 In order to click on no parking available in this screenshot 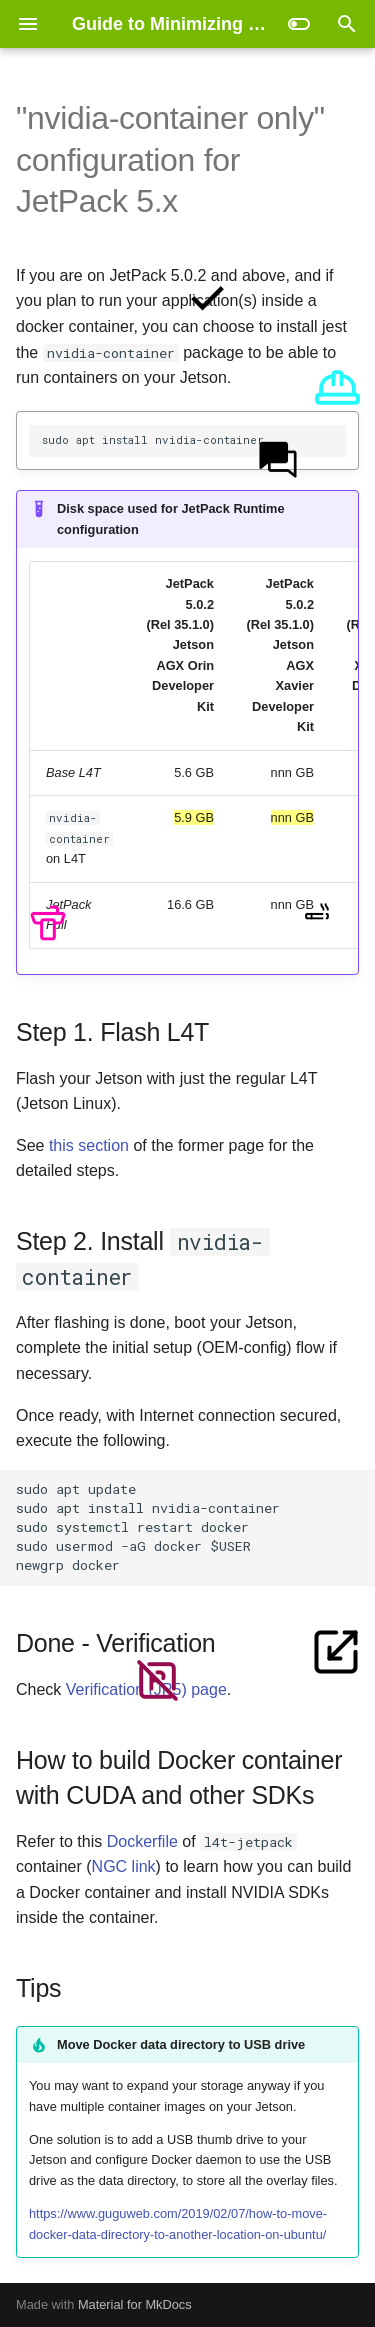, I will do `click(157, 1680)`.